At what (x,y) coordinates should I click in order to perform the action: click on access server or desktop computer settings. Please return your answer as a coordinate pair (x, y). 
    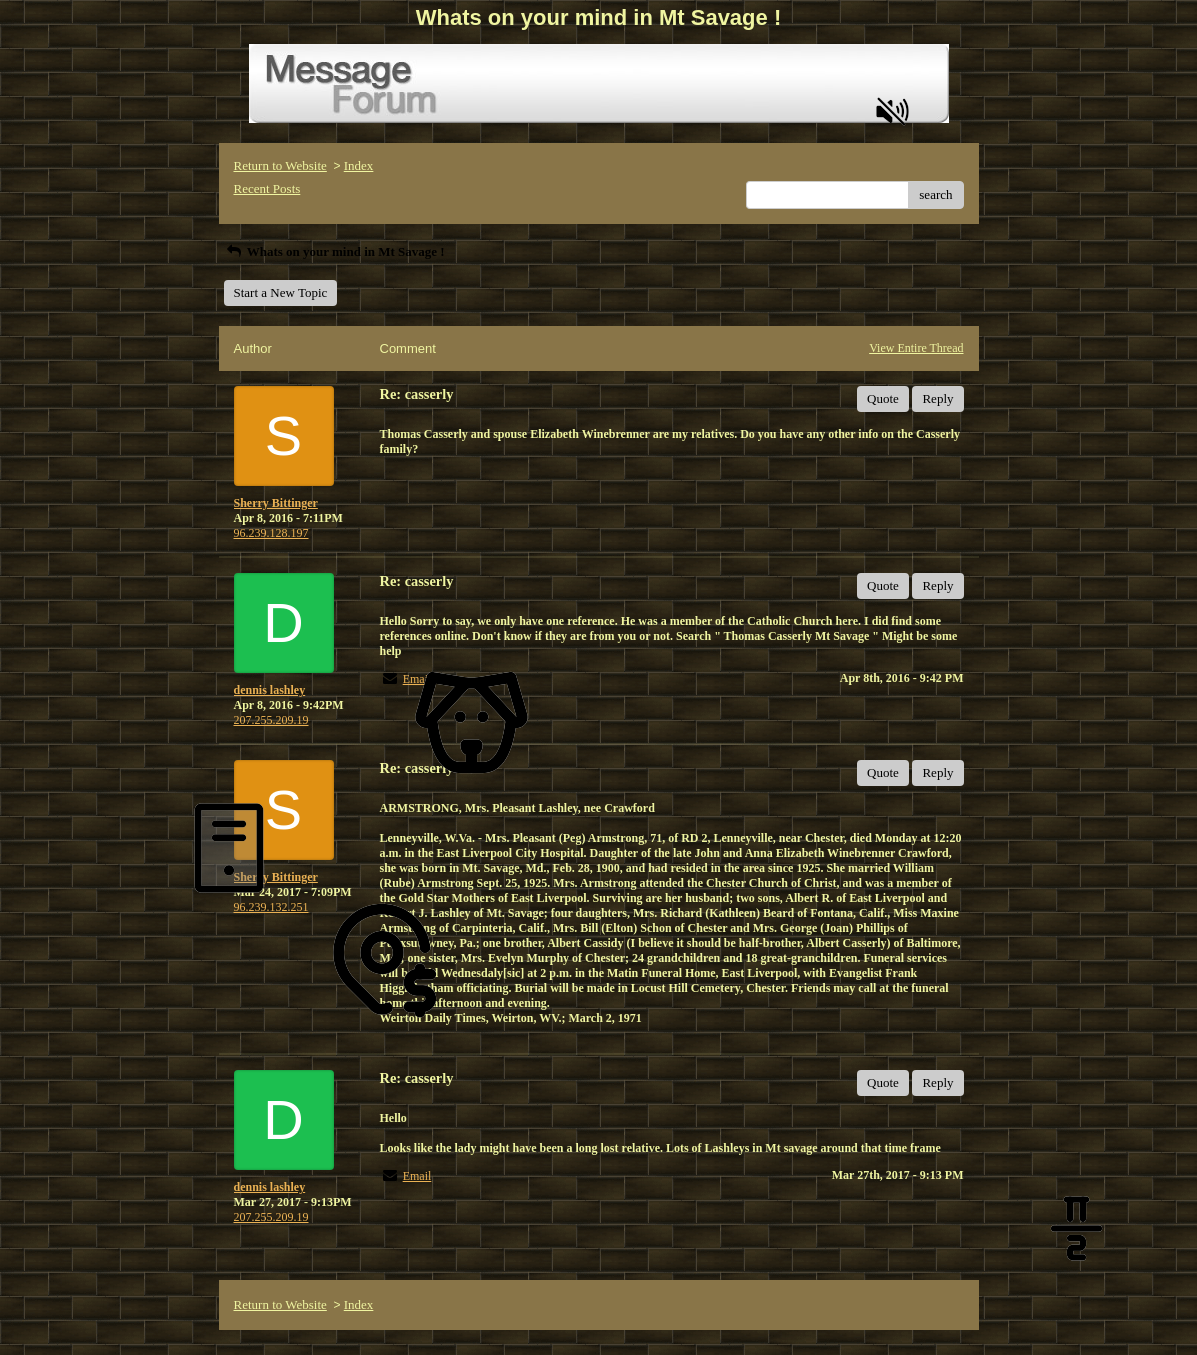
    Looking at the image, I should click on (229, 848).